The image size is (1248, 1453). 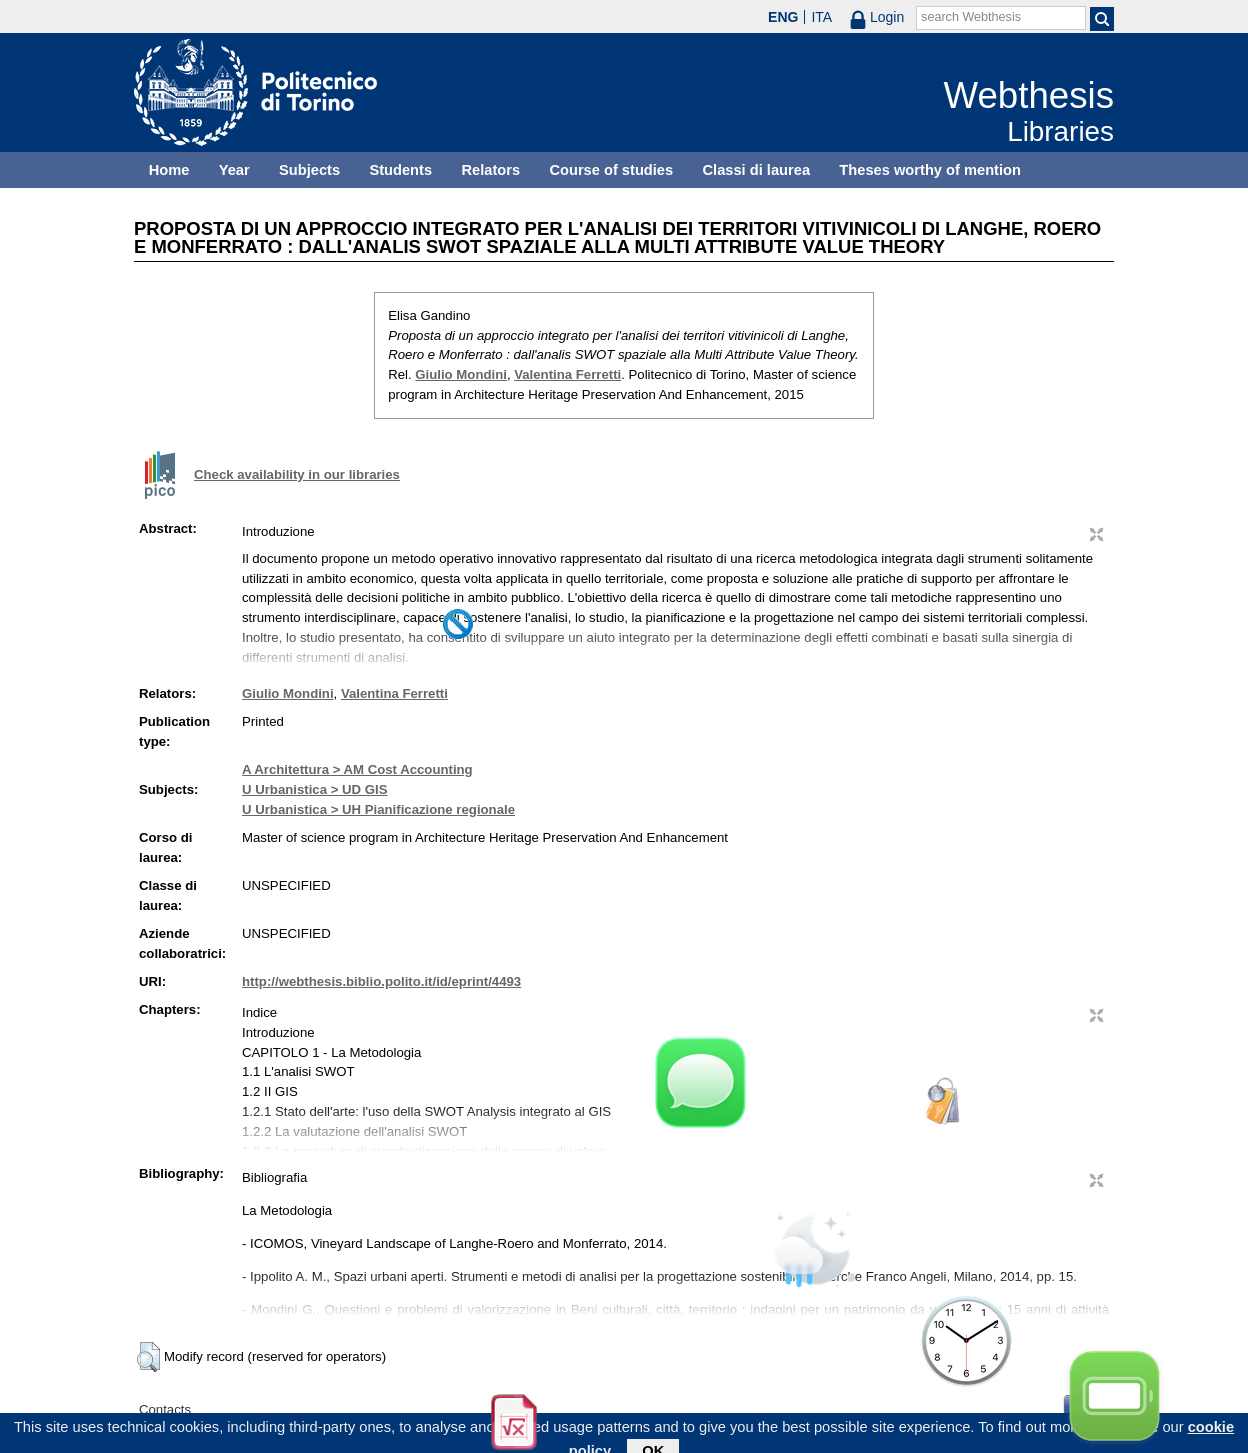 I want to click on open polari IRC chat application, so click(x=700, y=1082).